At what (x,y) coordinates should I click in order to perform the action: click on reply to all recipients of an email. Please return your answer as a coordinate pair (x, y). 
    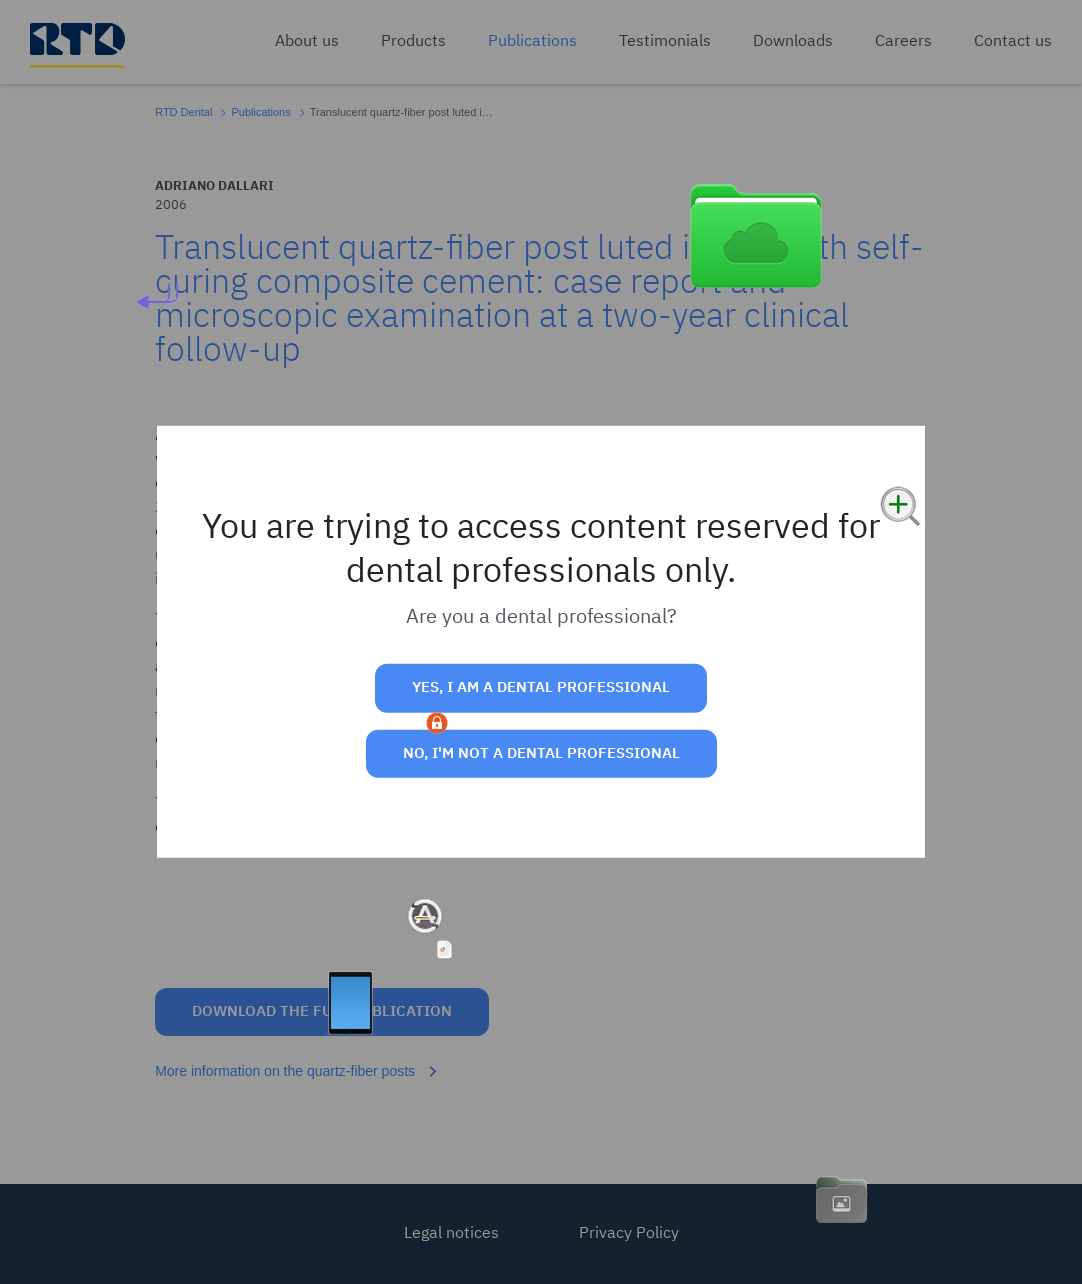
    Looking at the image, I should click on (156, 293).